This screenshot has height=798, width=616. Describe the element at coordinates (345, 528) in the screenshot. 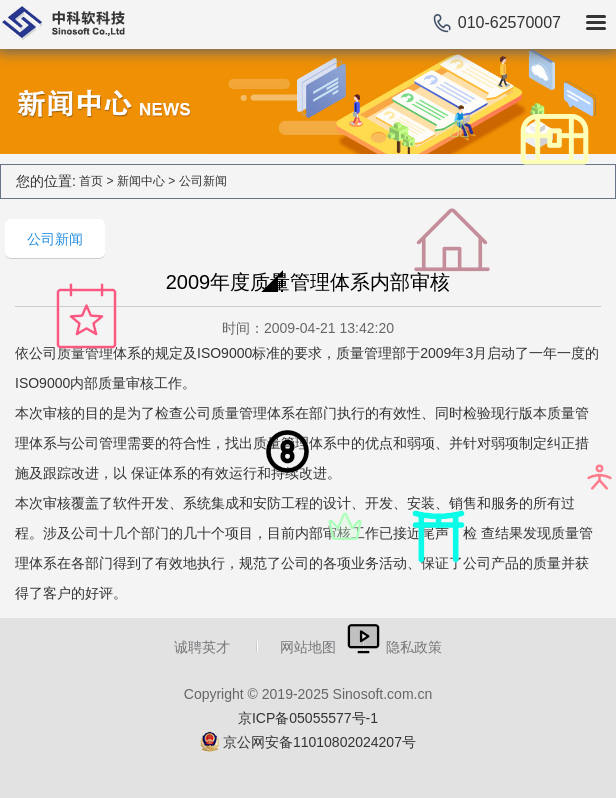

I see `indicates premium or pro membership status` at that location.